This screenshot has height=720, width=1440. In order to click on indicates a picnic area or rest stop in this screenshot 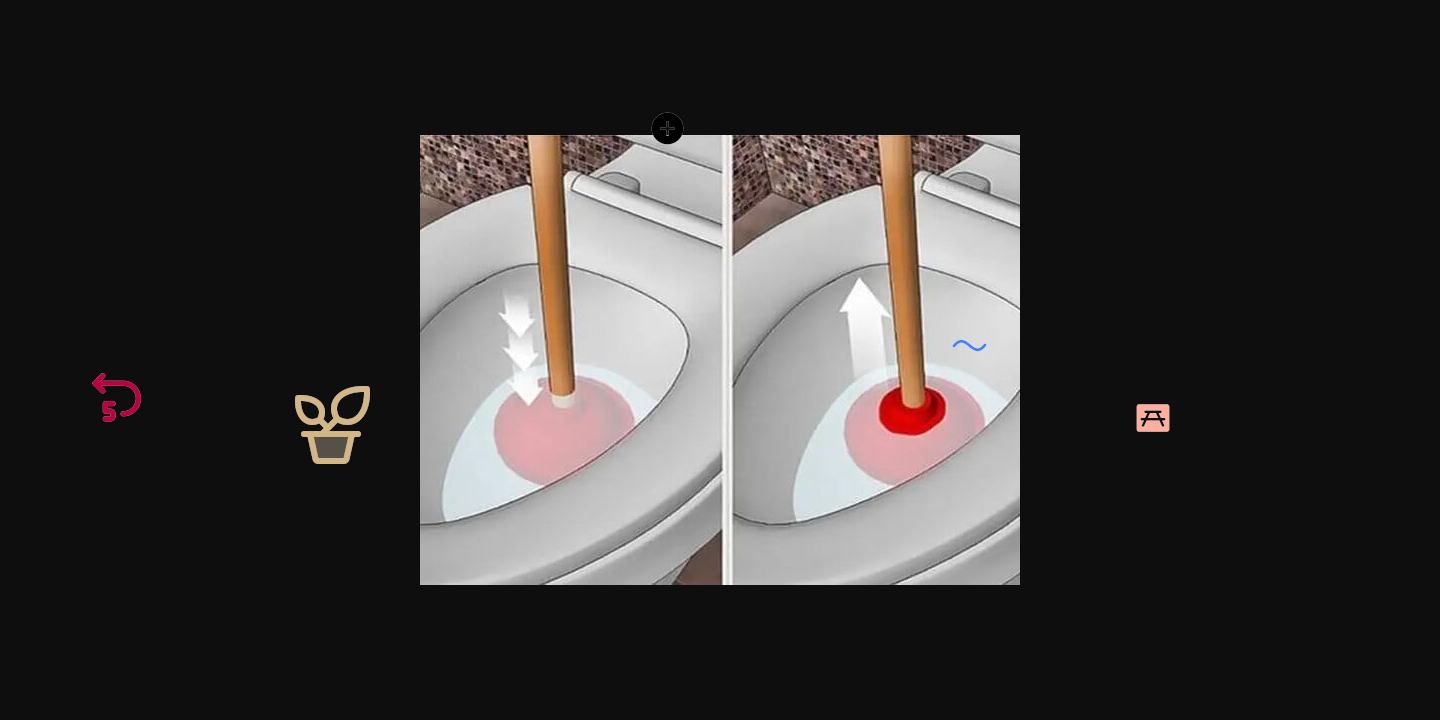, I will do `click(1153, 418)`.